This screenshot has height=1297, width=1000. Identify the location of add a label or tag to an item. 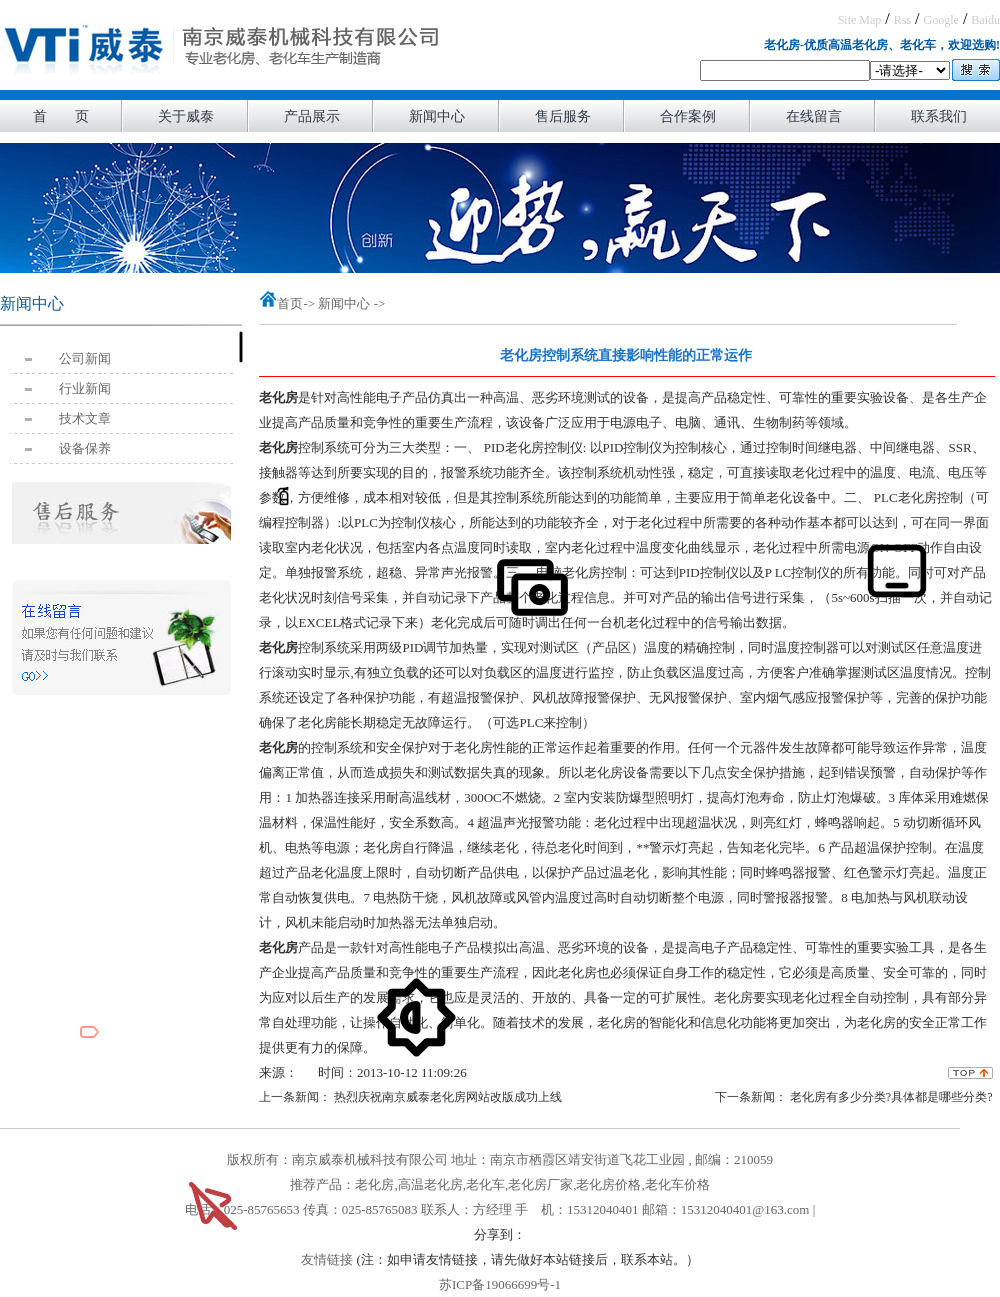
(89, 1032).